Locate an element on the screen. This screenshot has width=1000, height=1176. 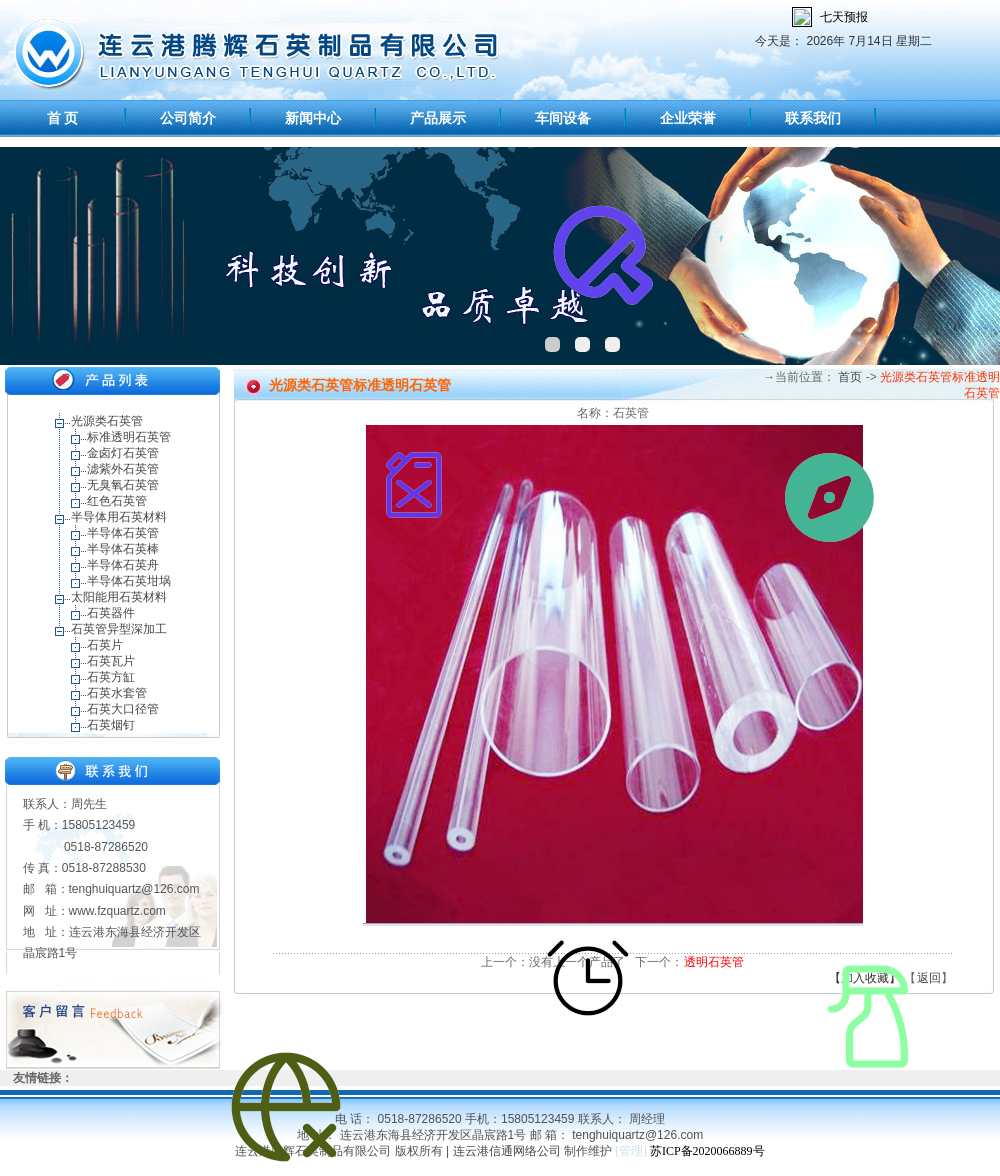
no internet connection is located at coordinates (286, 1107).